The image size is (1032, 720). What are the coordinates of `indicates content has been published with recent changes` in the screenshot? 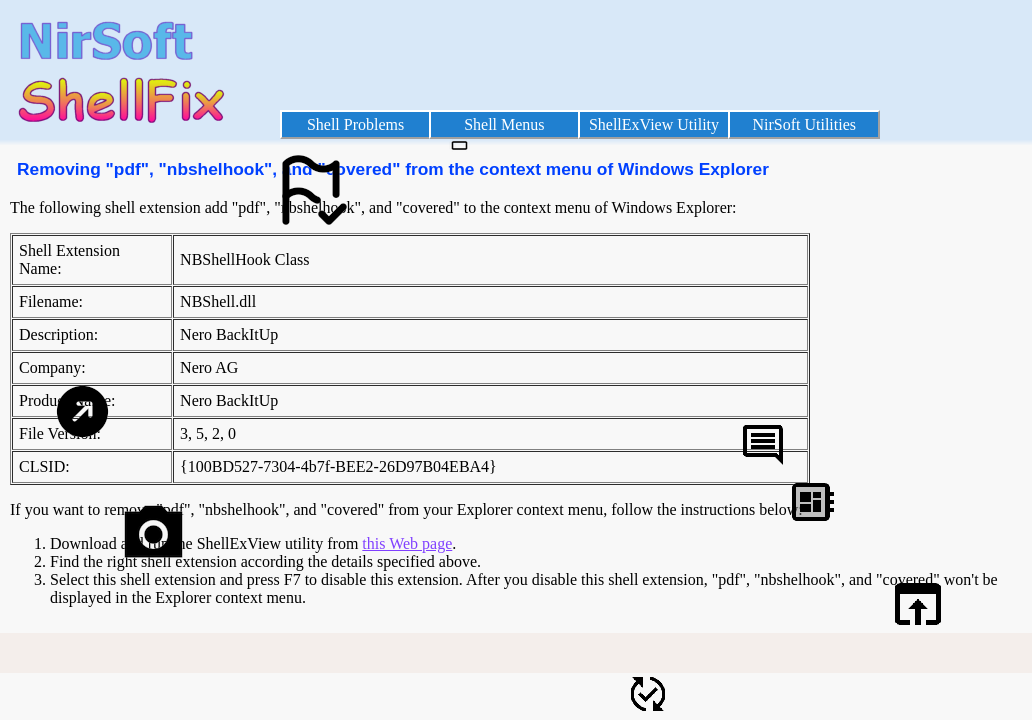 It's located at (648, 694).